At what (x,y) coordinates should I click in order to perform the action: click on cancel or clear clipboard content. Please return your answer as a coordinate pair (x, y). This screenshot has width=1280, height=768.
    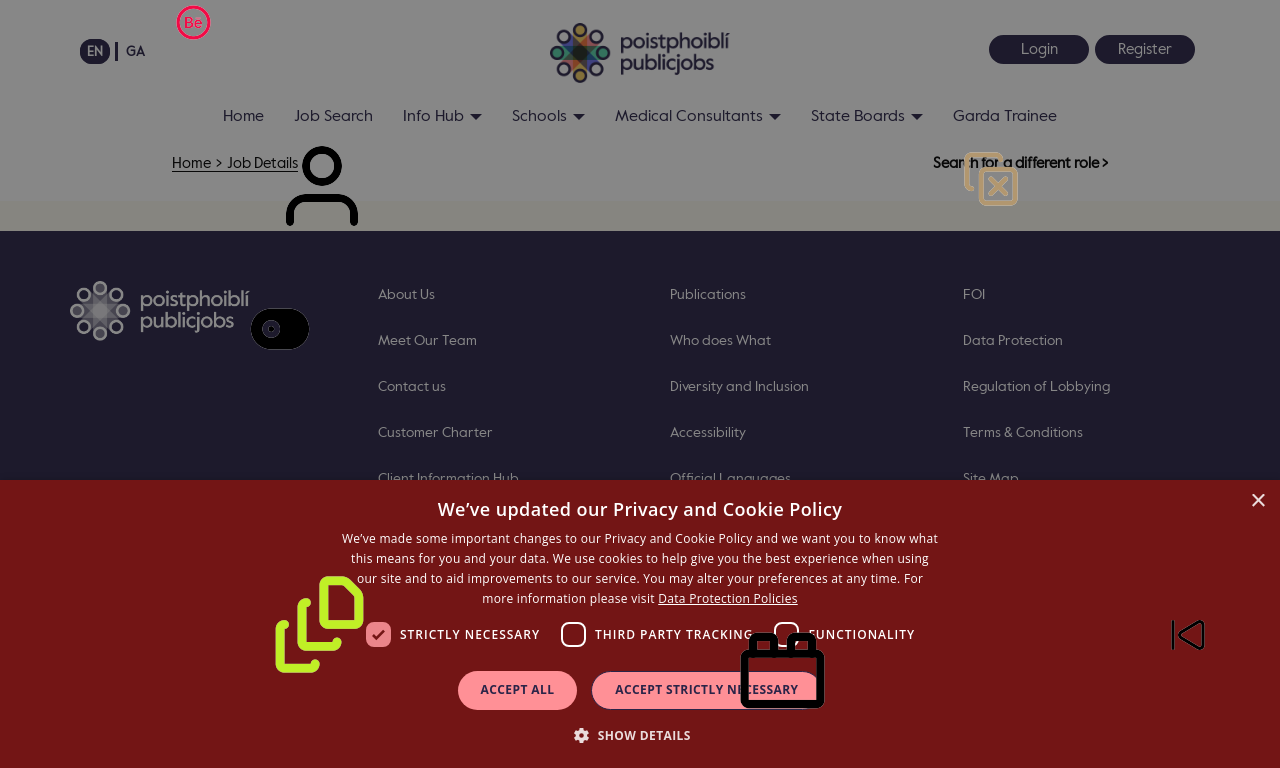
    Looking at the image, I should click on (991, 179).